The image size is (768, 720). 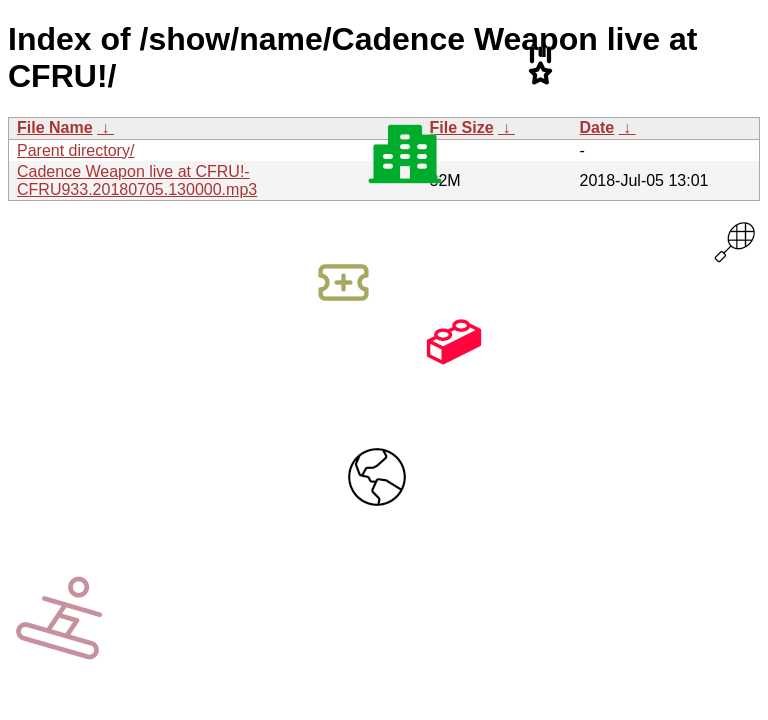 What do you see at coordinates (454, 341) in the screenshot?
I see `access building or construction features` at bounding box center [454, 341].